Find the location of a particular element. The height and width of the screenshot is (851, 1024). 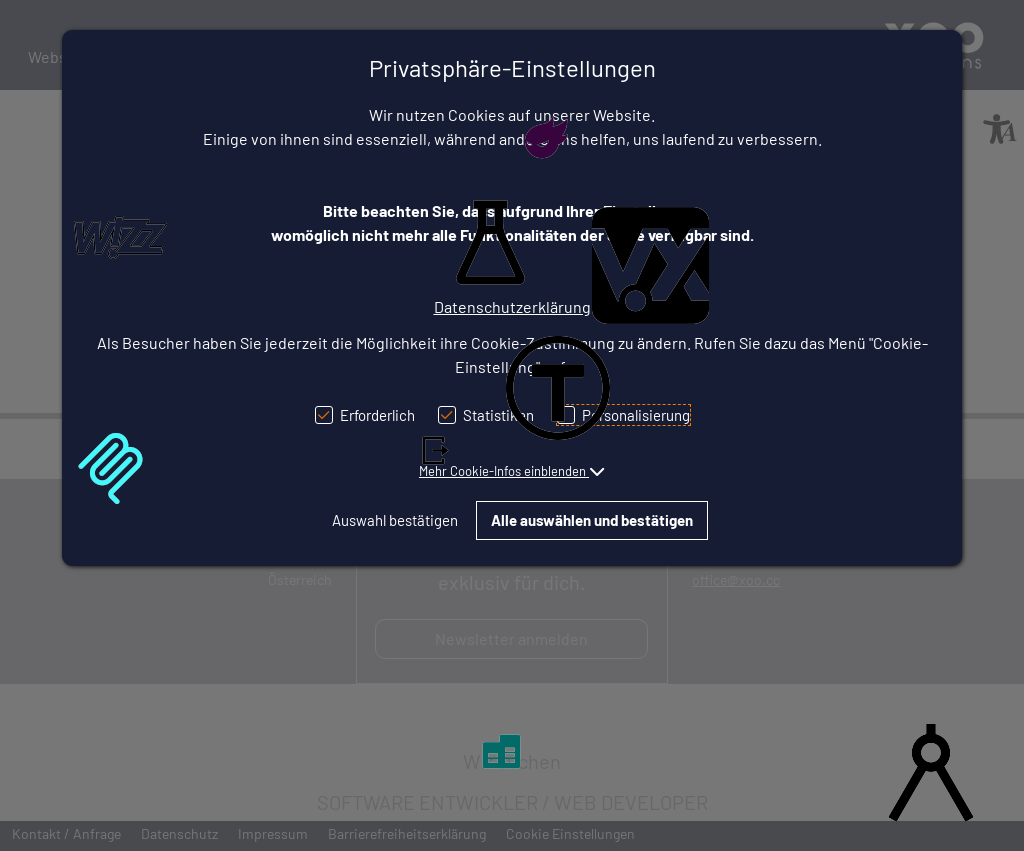

visit the Wizz Air website or app is located at coordinates (120, 237).